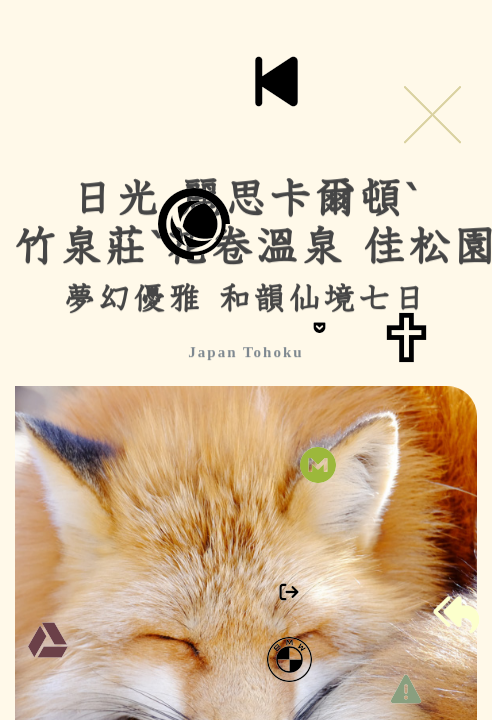  Describe the element at coordinates (406, 337) in the screenshot. I see `religious or faith-related content` at that location.